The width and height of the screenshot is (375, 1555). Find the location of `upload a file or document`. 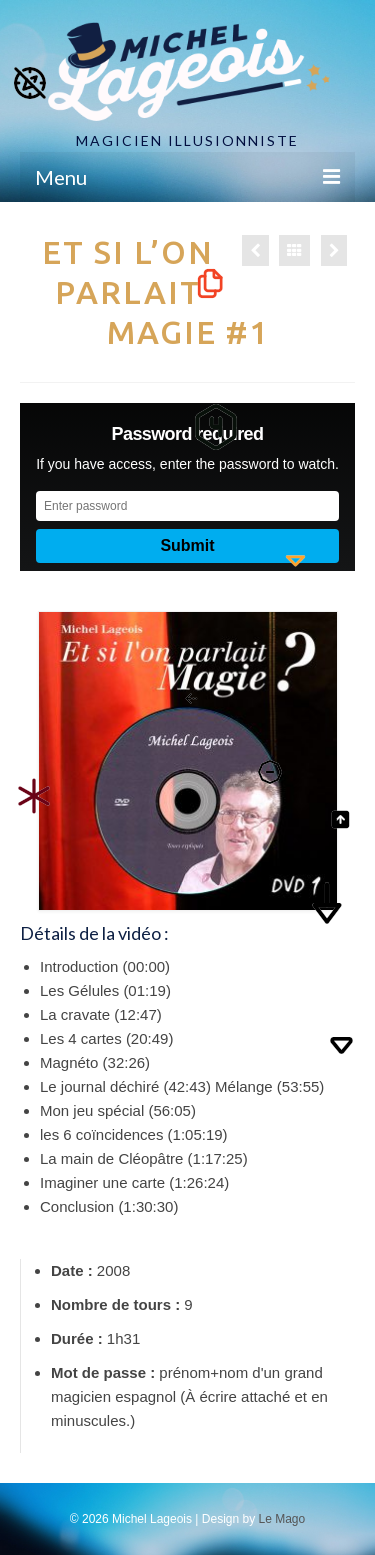

upload a file or document is located at coordinates (340, 819).